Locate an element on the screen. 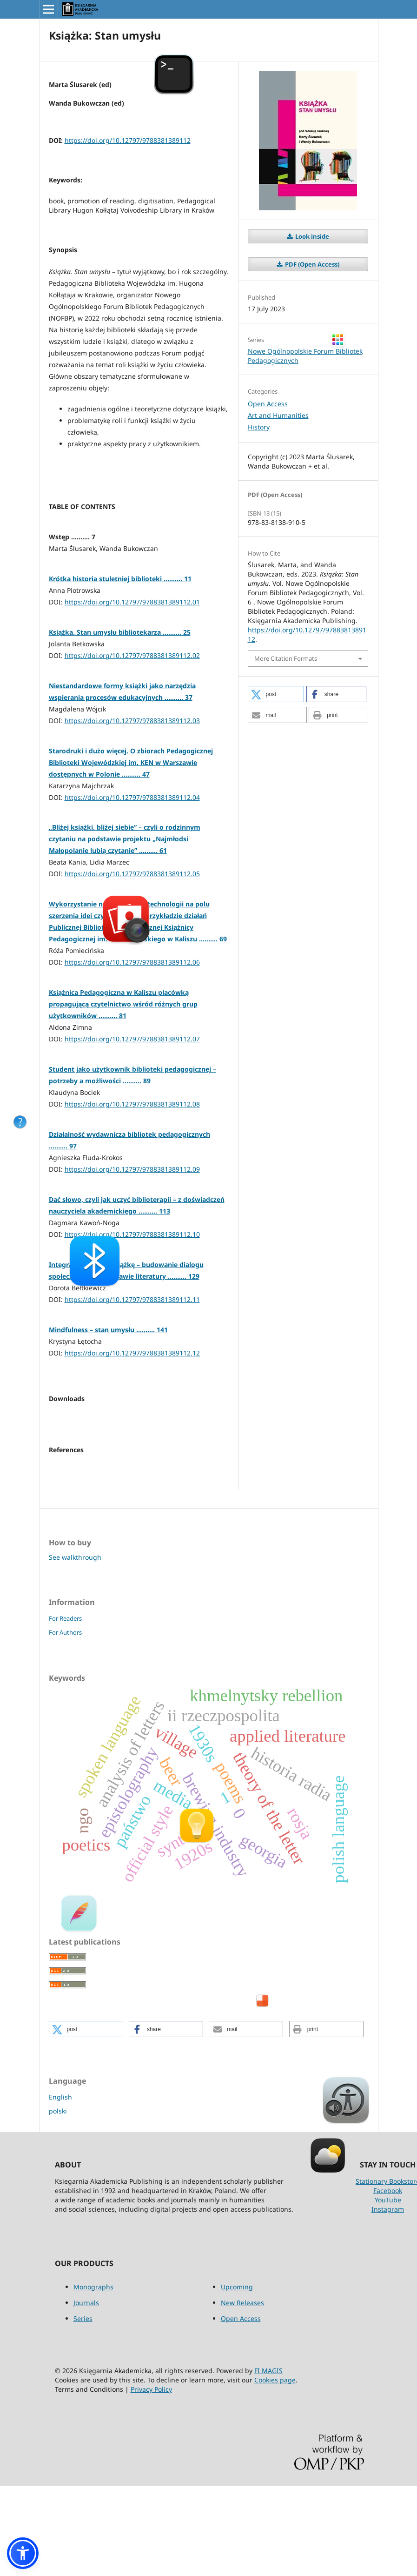 The height and width of the screenshot is (2576, 417). open the weather app is located at coordinates (328, 2155).